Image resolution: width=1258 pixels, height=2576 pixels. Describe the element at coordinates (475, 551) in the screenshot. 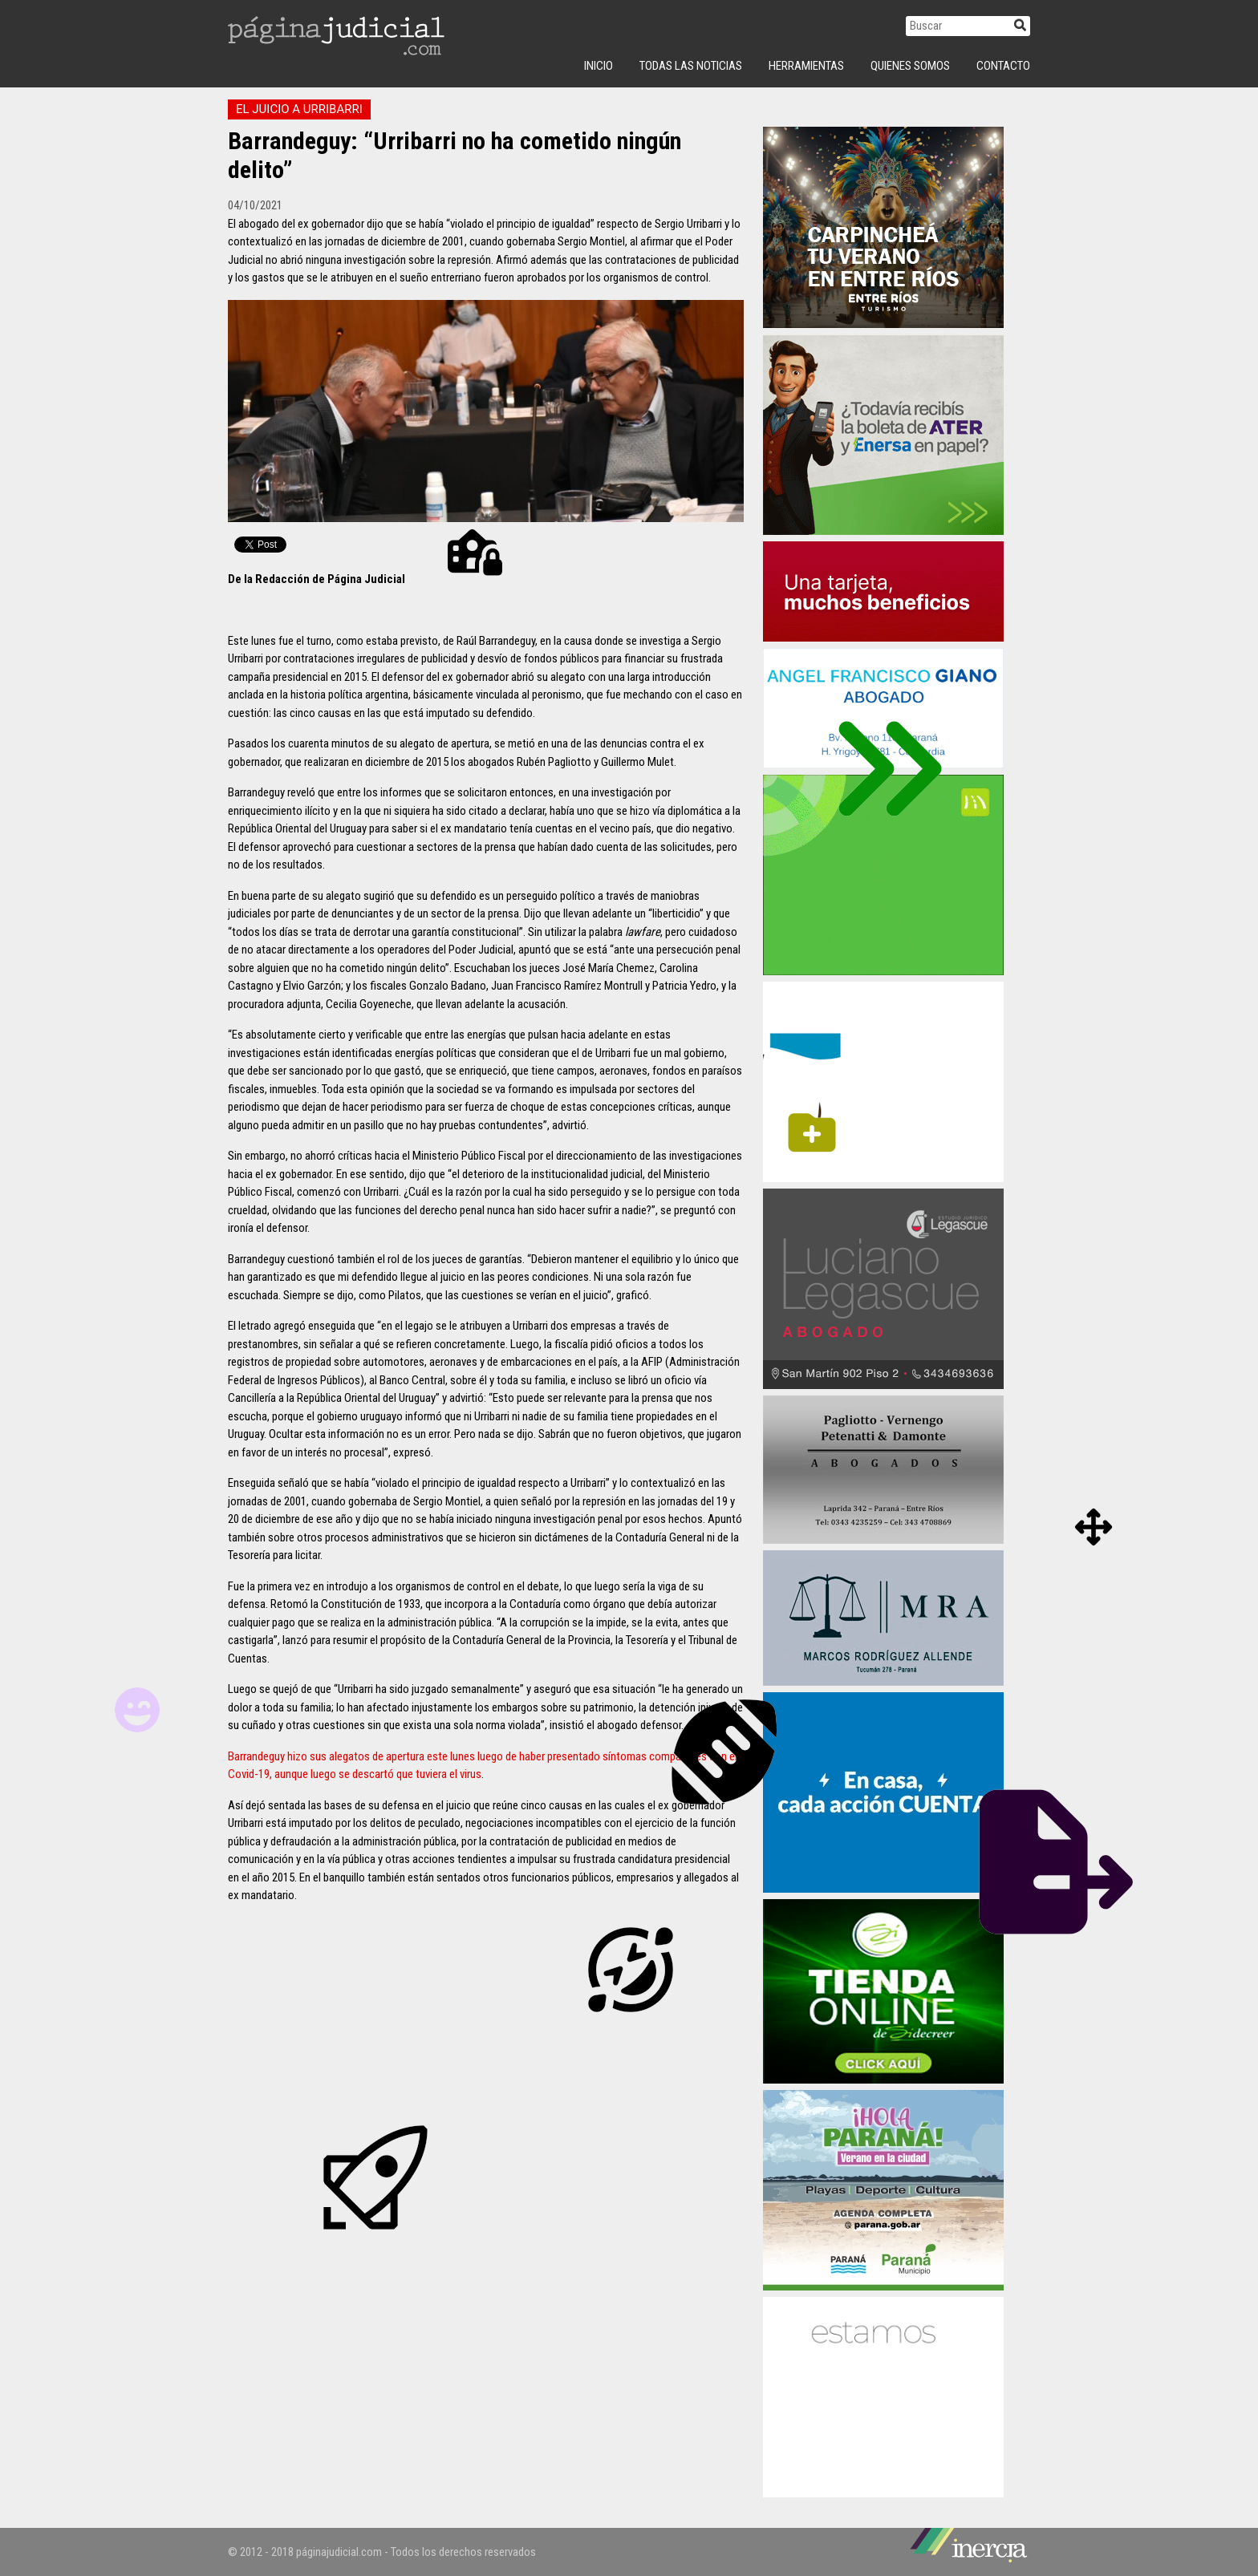

I see `indicates a locked or secured school facility` at that location.